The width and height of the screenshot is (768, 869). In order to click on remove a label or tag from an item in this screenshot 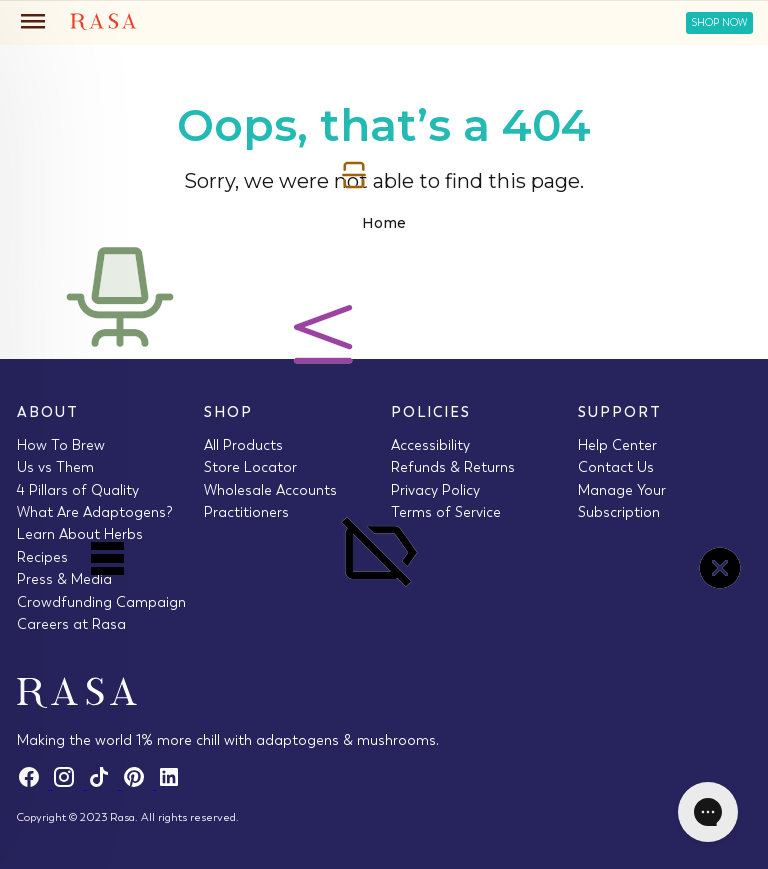, I will do `click(379, 552)`.